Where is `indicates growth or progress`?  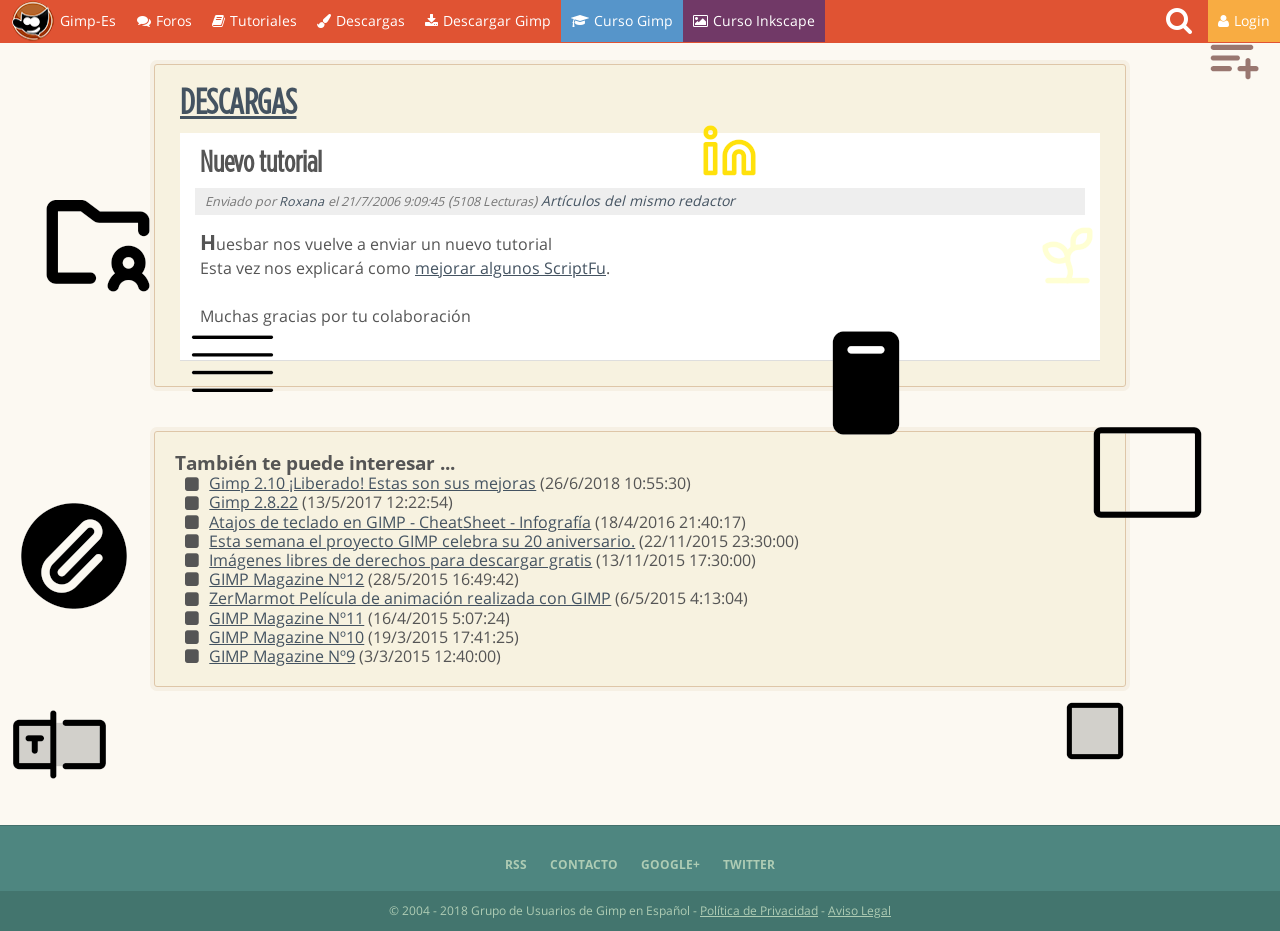
indicates growth or progress is located at coordinates (1067, 255).